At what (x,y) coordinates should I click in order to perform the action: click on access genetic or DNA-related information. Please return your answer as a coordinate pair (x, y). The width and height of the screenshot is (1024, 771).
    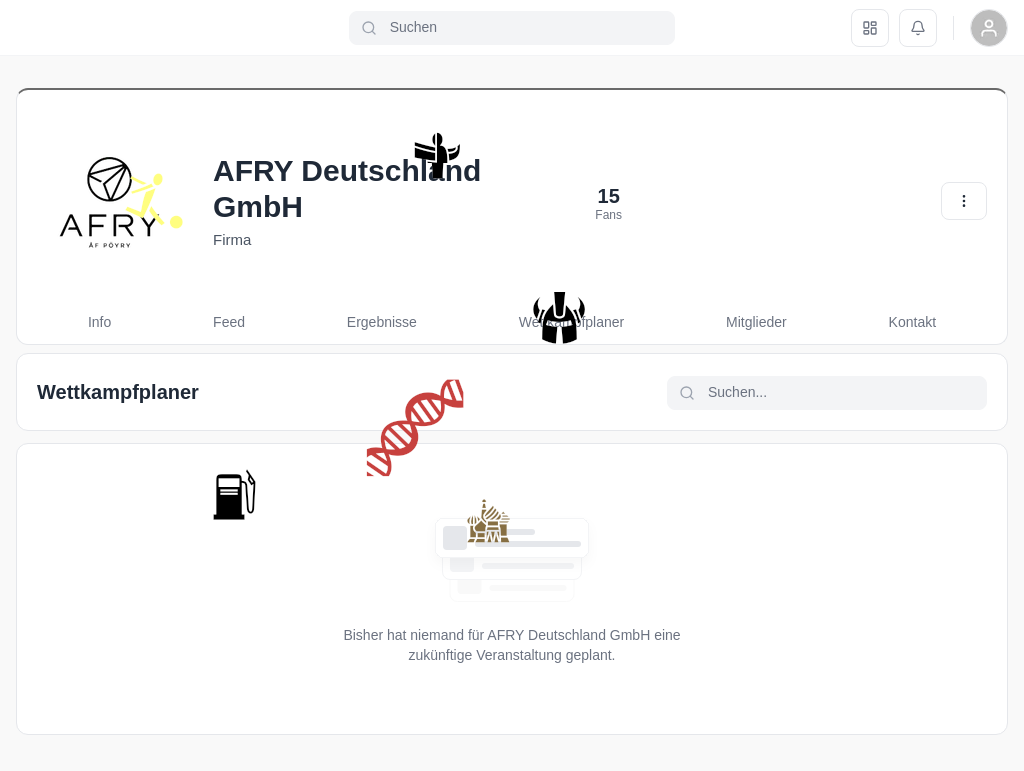
    Looking at the image, I should click on (415, 428).